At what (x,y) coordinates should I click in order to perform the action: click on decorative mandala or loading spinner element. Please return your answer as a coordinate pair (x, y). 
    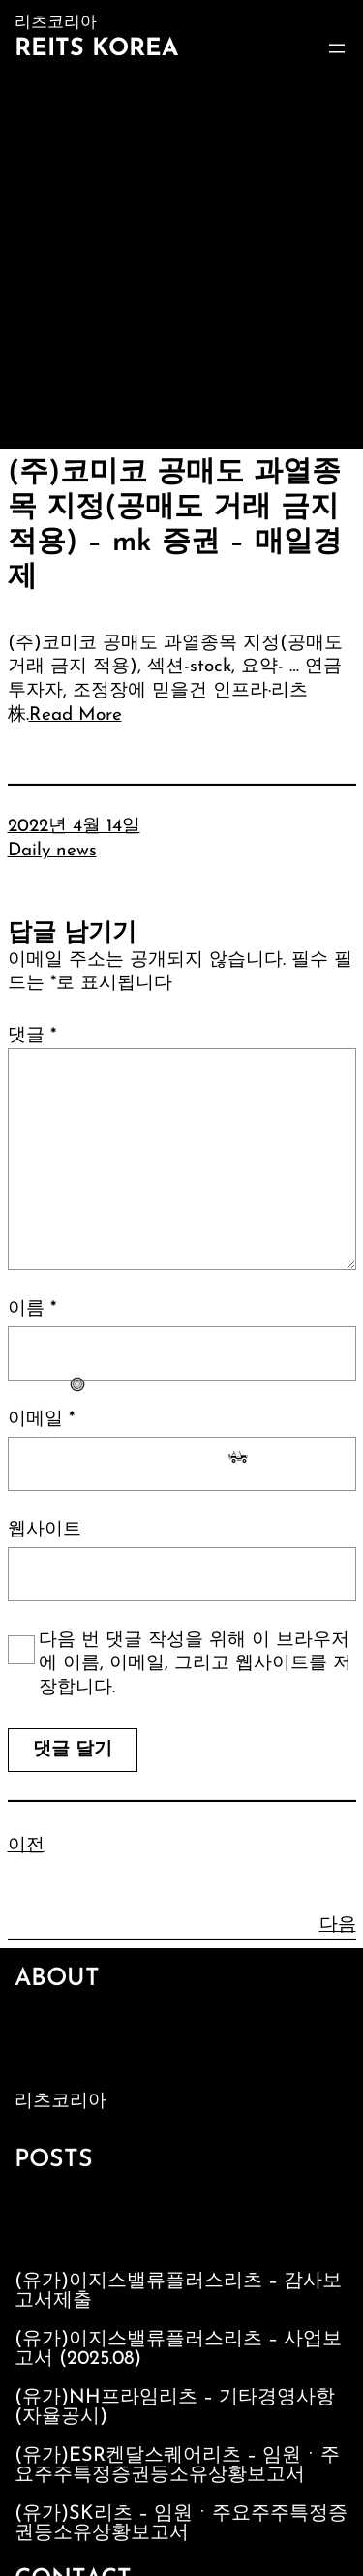
    Looking at the image, I should click on (77, 1384).